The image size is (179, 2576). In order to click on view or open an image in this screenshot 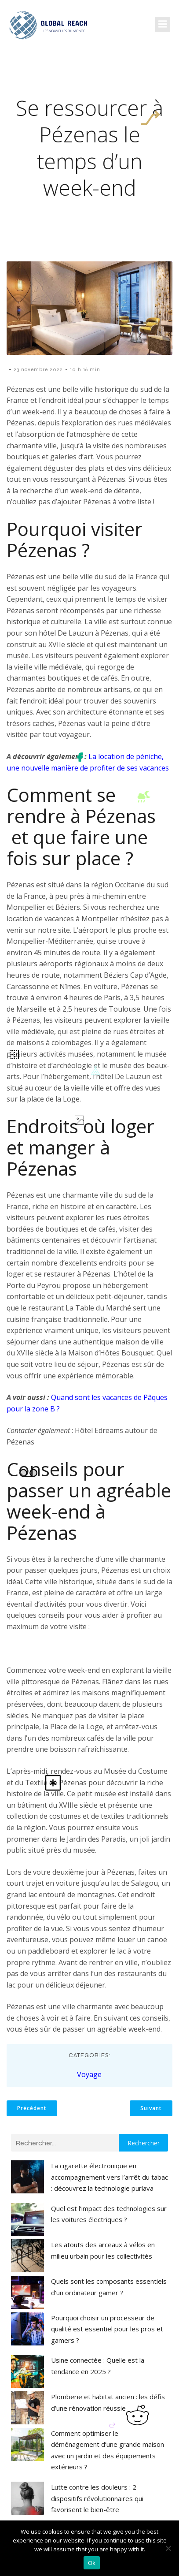, I will do `click(79, 1120)`.